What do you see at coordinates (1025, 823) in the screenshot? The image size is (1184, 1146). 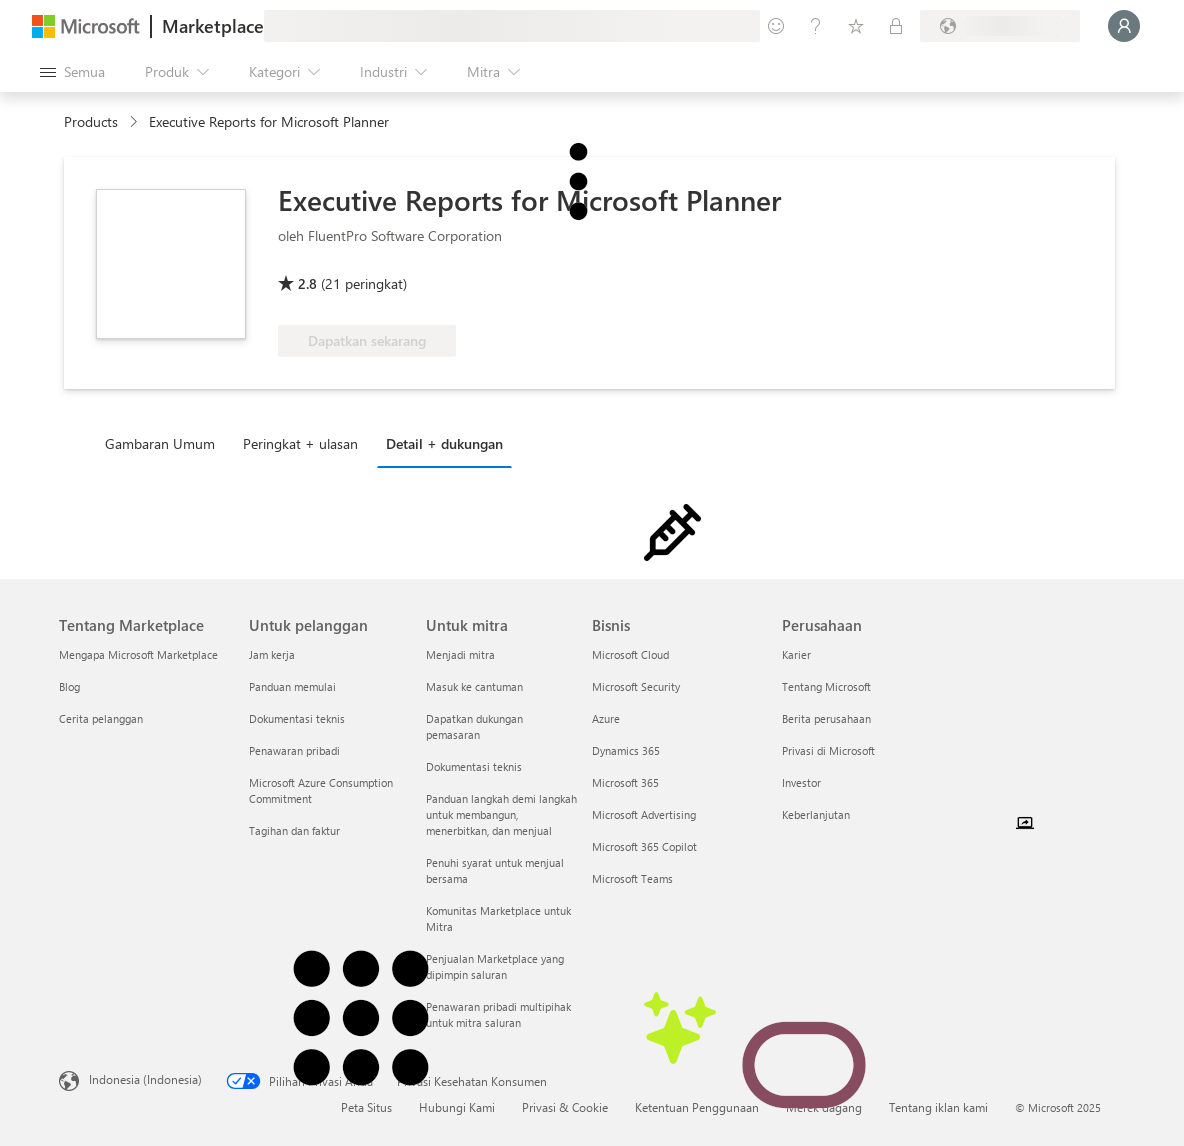 I see `start sharing your screen` at bounding box center [1025, 823].